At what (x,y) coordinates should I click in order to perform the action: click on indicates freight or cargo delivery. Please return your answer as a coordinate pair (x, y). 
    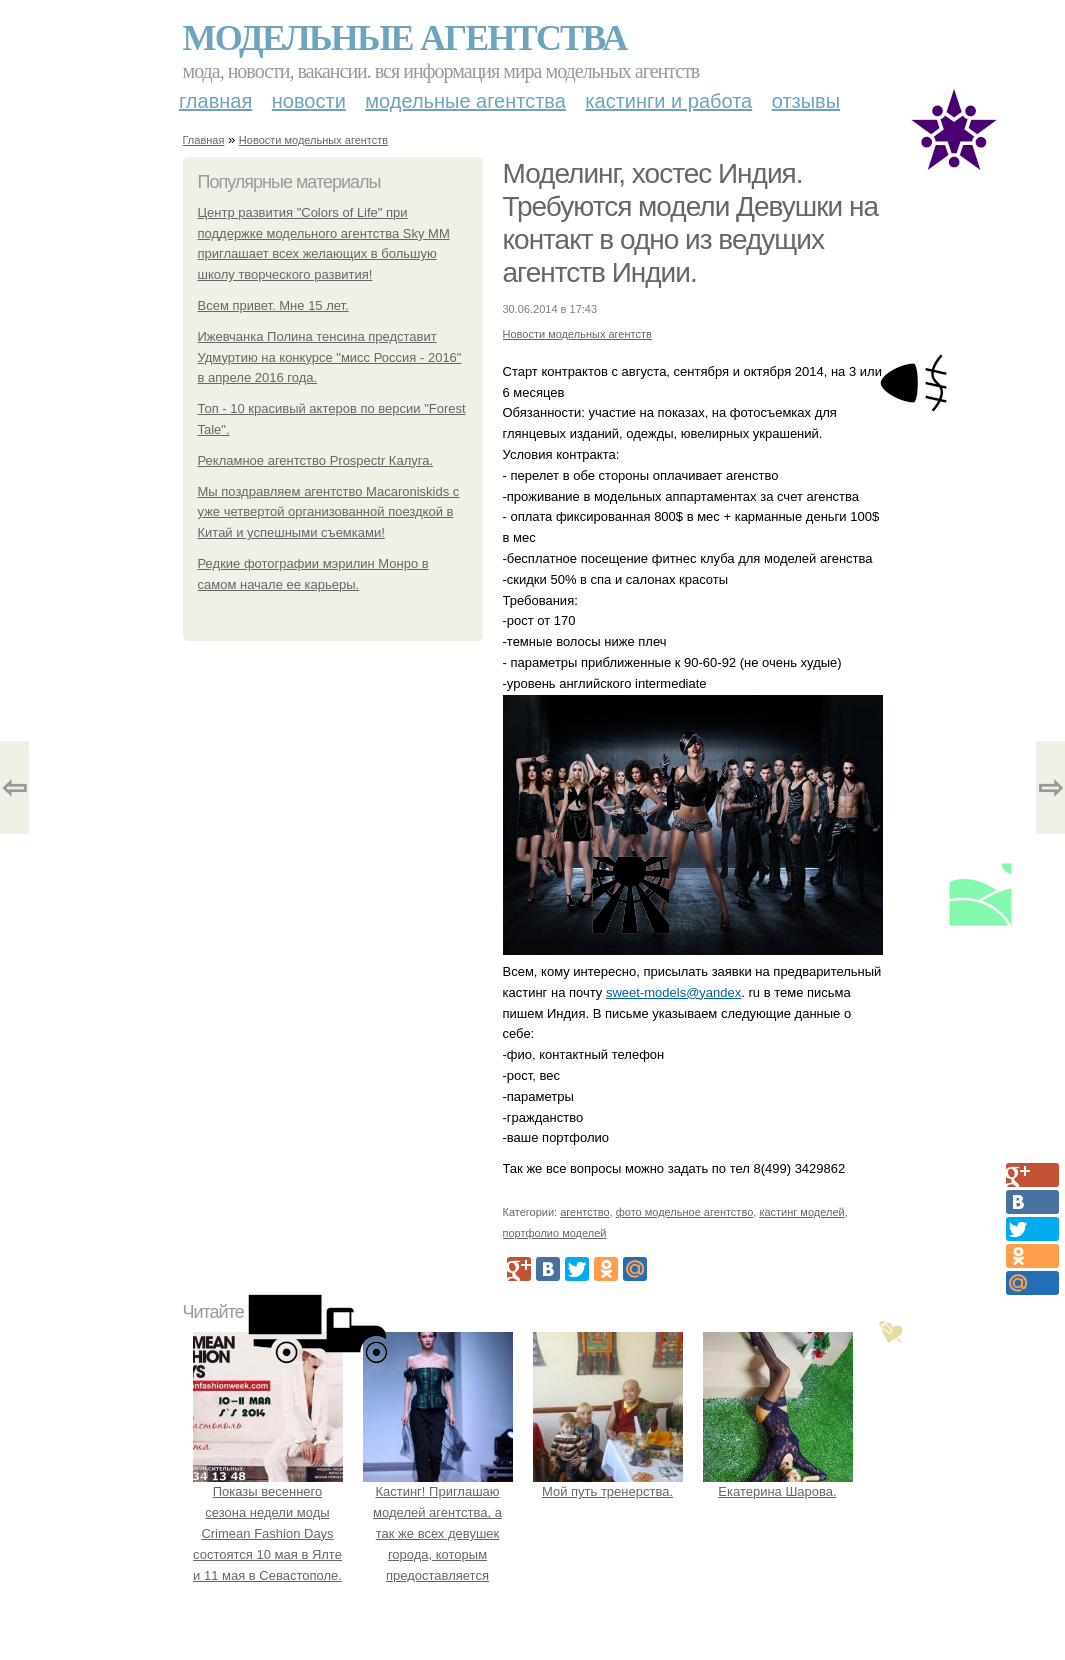
    Looking at the image, I should click on (318, 1329).